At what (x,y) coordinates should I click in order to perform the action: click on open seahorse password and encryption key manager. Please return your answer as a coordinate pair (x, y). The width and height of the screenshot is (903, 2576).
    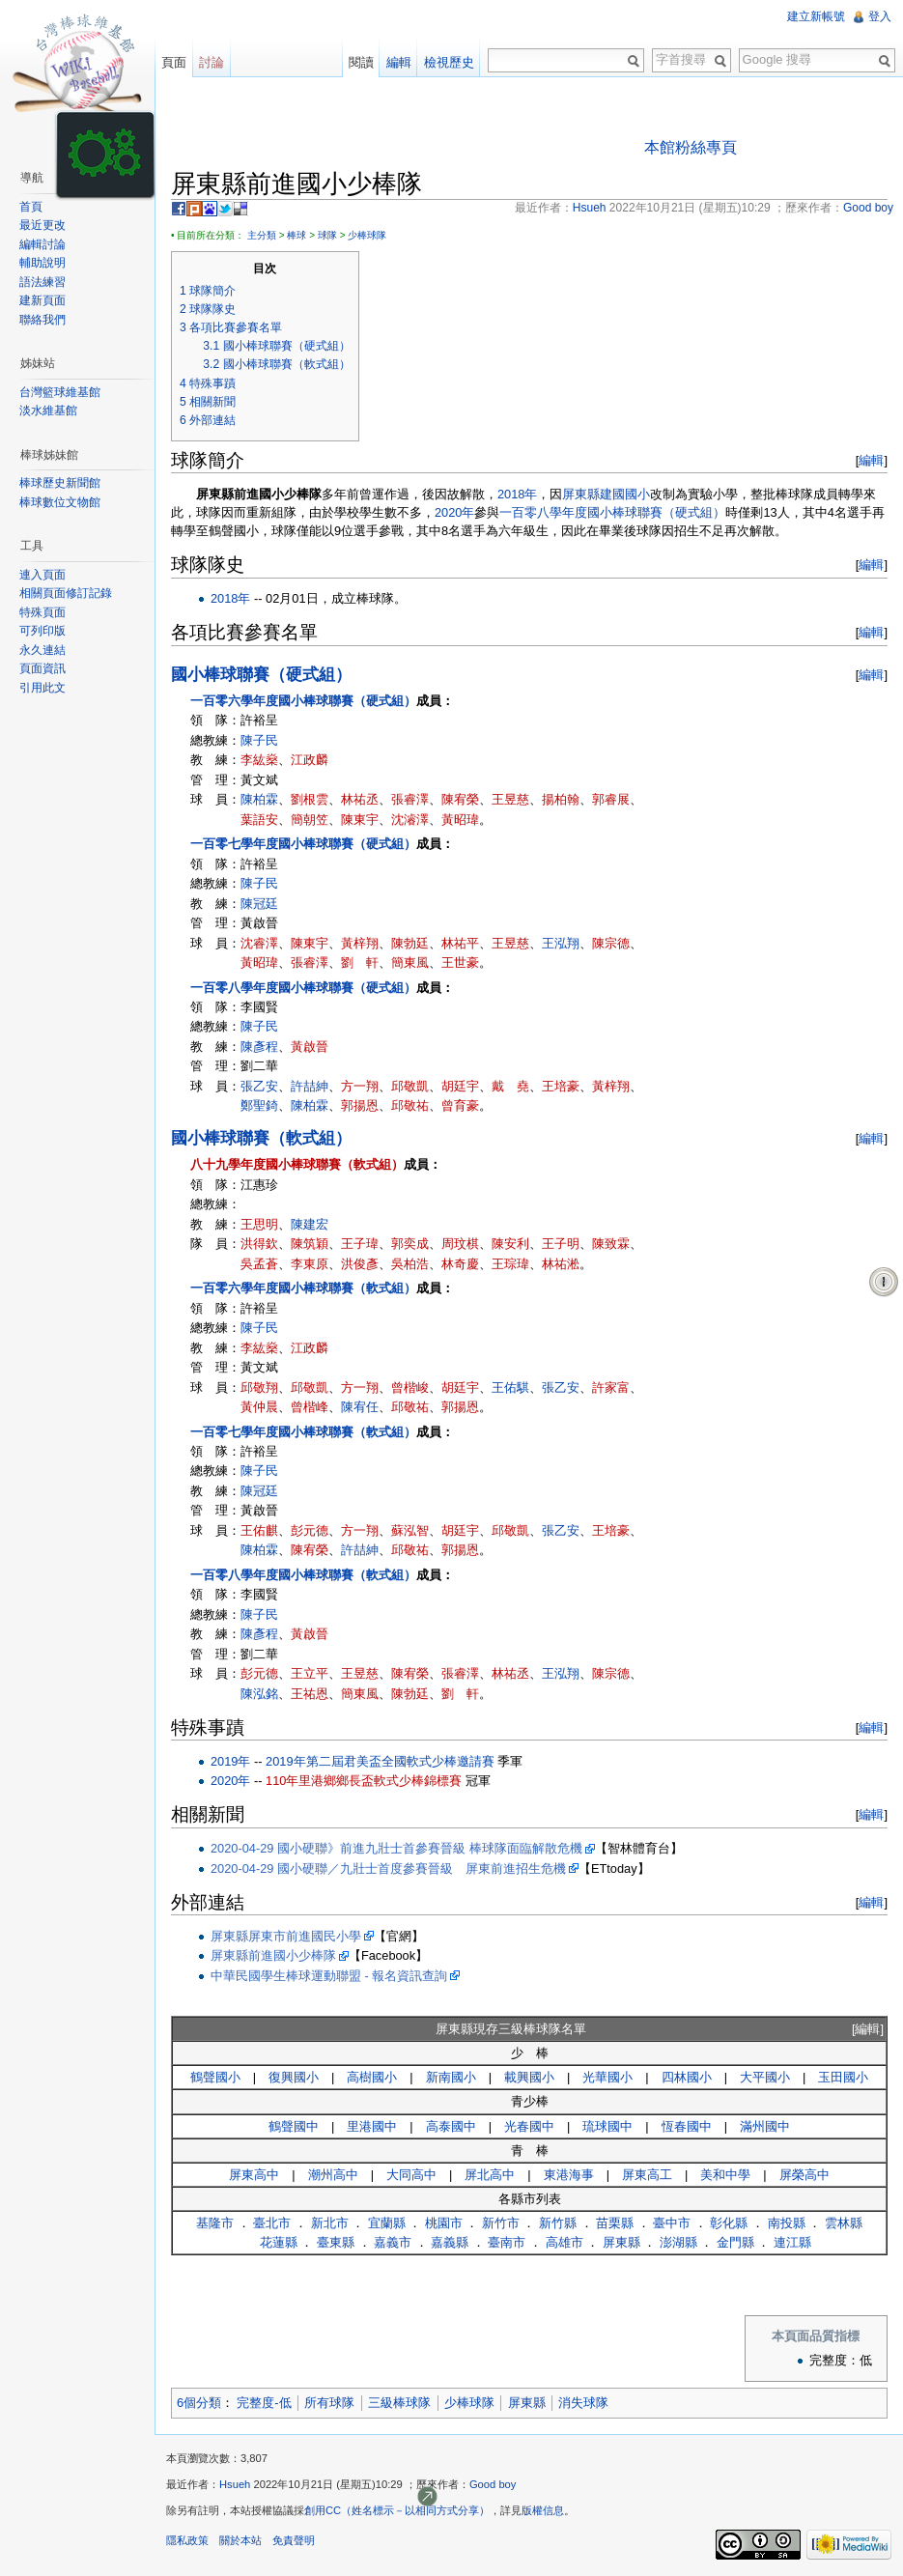
    Looking at the image, I should click on (884, 1282).